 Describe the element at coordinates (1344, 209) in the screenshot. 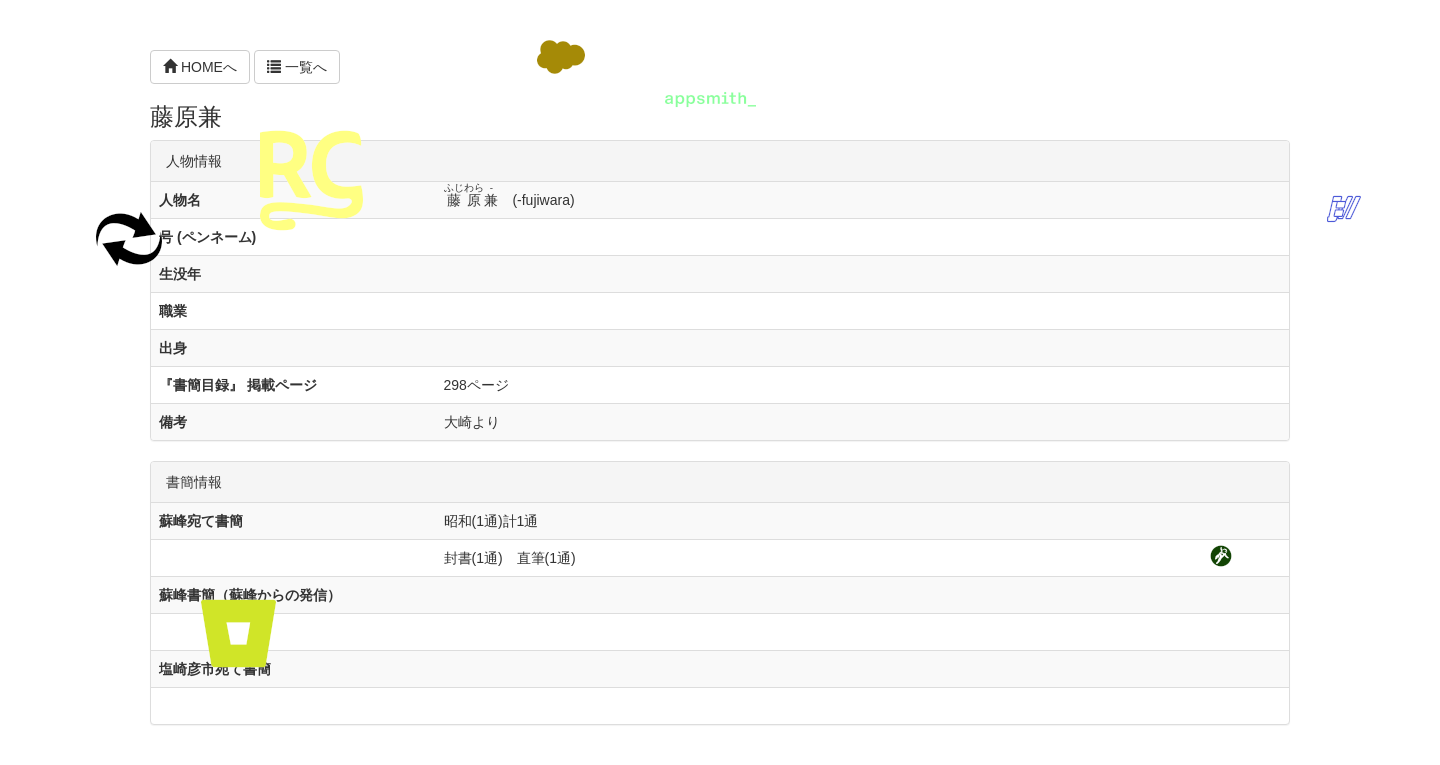

I see `eclipse jetty web server logo` at that location.